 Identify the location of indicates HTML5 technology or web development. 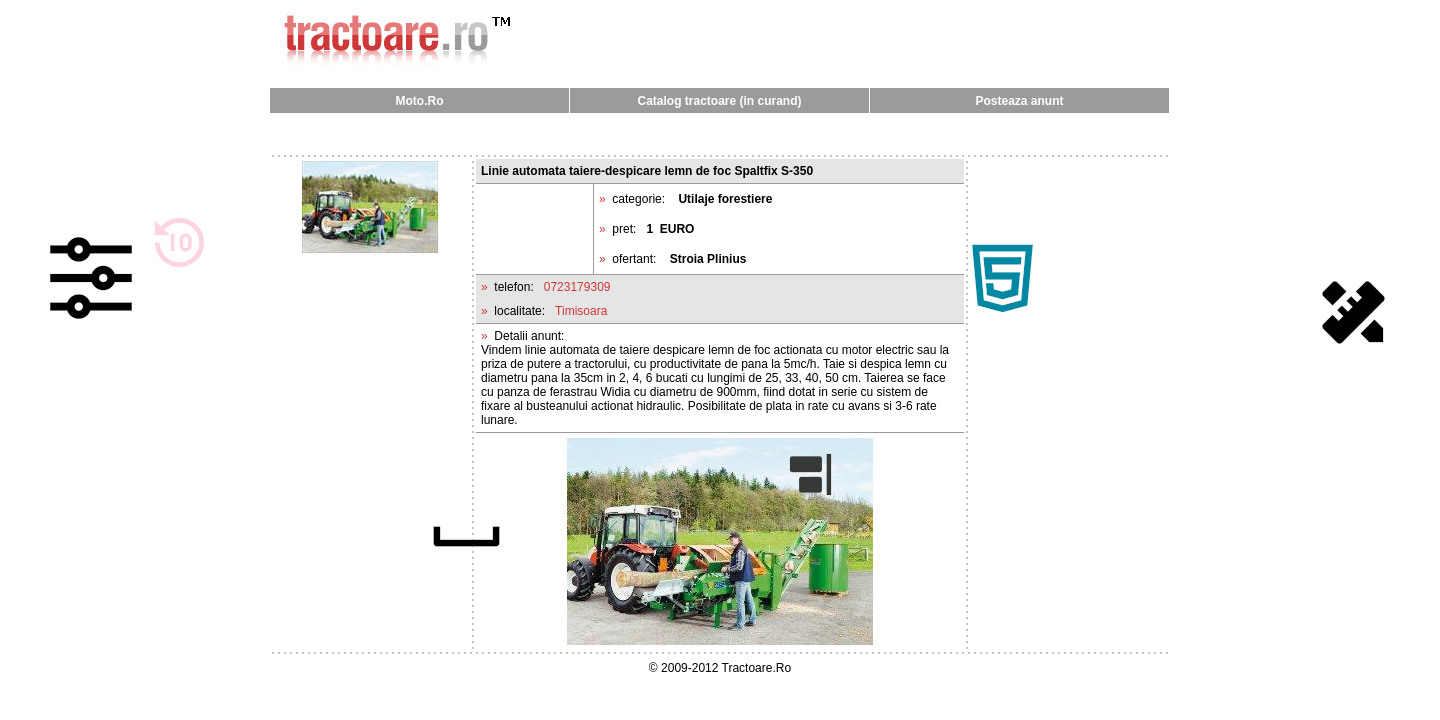
(1002, 278).